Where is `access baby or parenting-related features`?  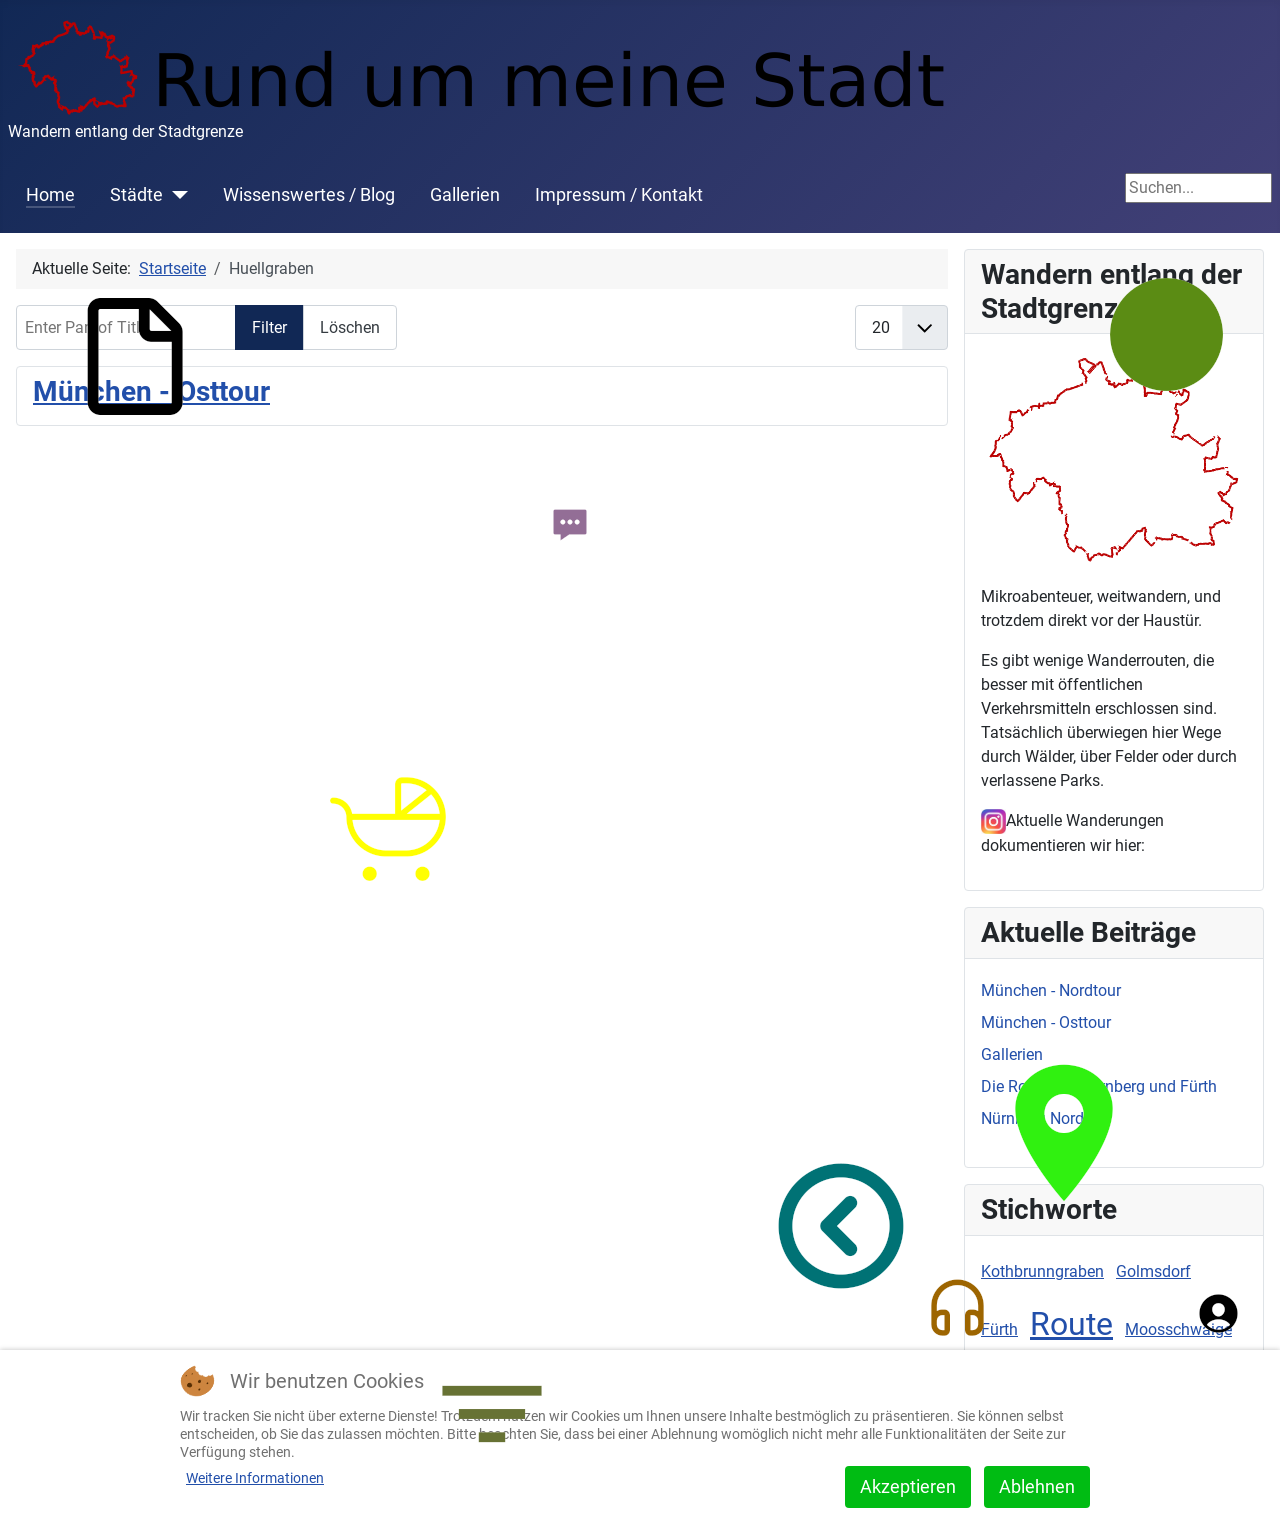
access baby or parenting-related features is located at coordinates (390, 825).